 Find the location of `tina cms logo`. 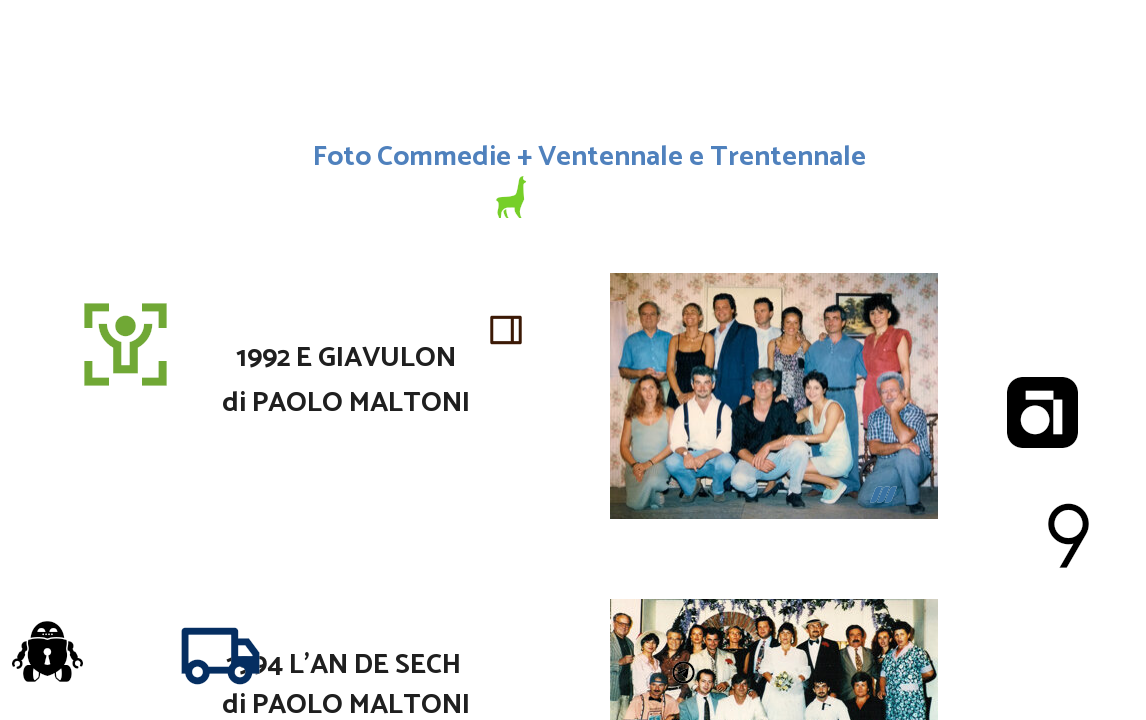

tina cms logo is located at coordinates (511, 197).